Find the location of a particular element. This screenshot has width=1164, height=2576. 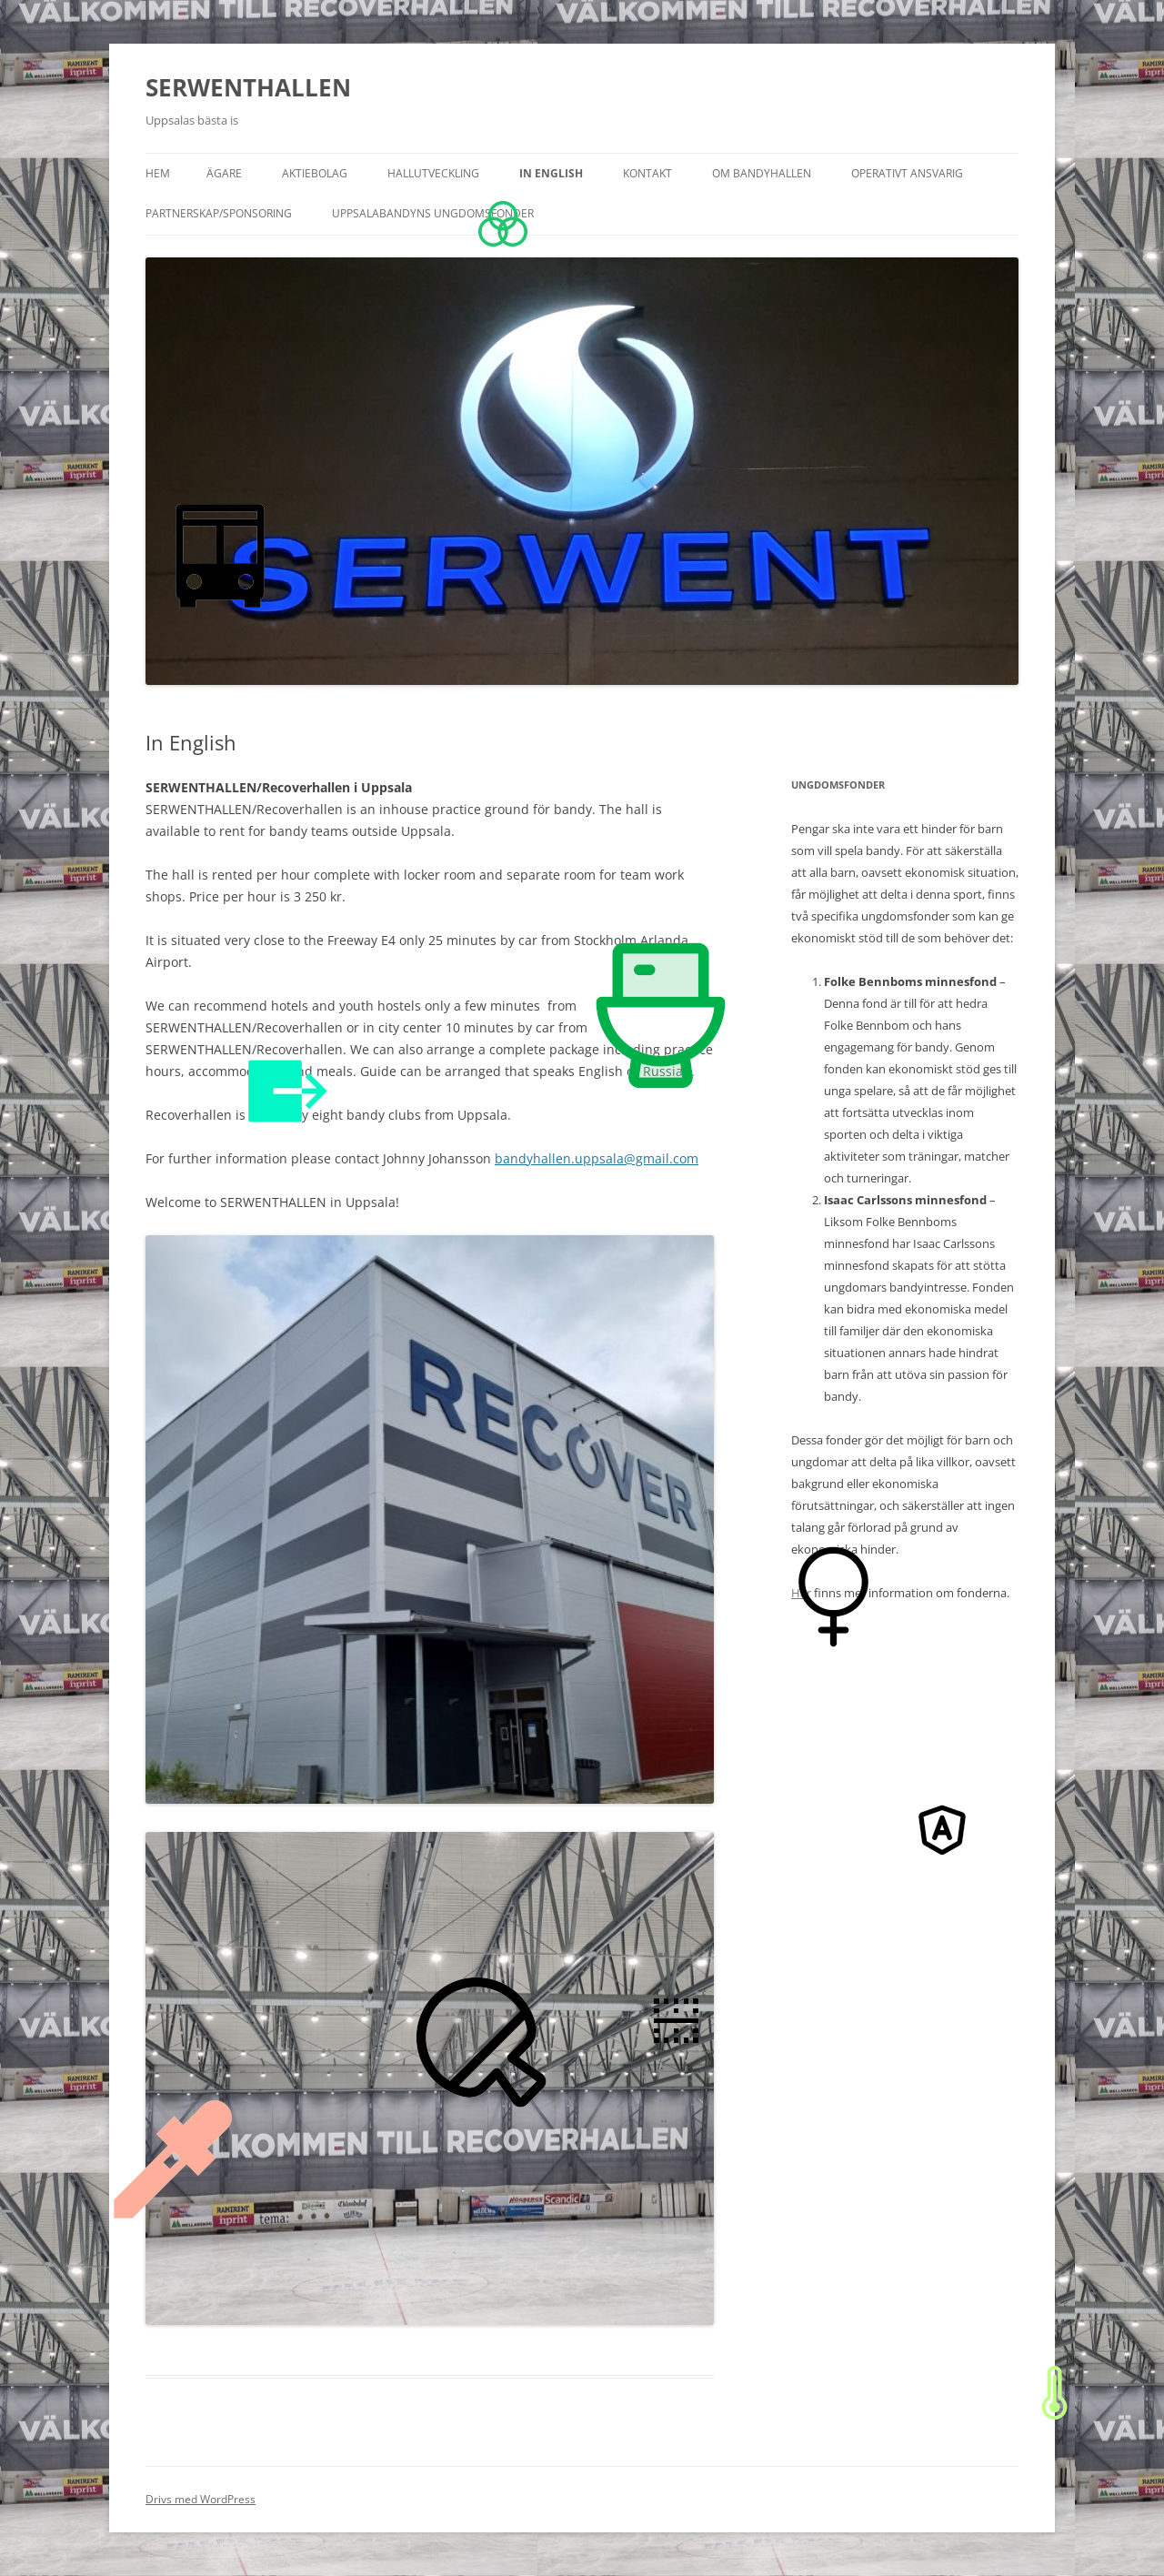

view current temperature is located at coordinates (1054, 2392).